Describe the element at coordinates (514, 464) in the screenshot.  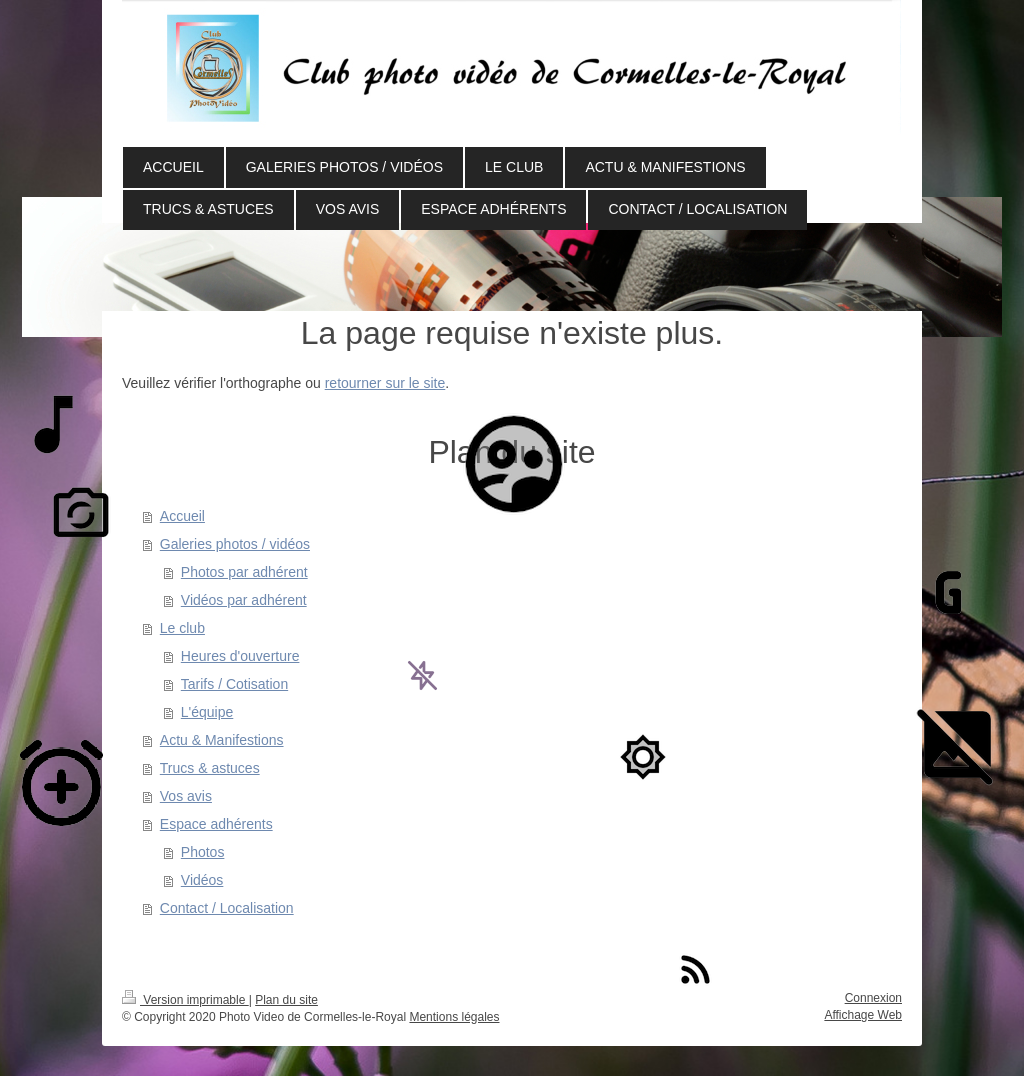
I see `view supervised or child accounts` at that location.